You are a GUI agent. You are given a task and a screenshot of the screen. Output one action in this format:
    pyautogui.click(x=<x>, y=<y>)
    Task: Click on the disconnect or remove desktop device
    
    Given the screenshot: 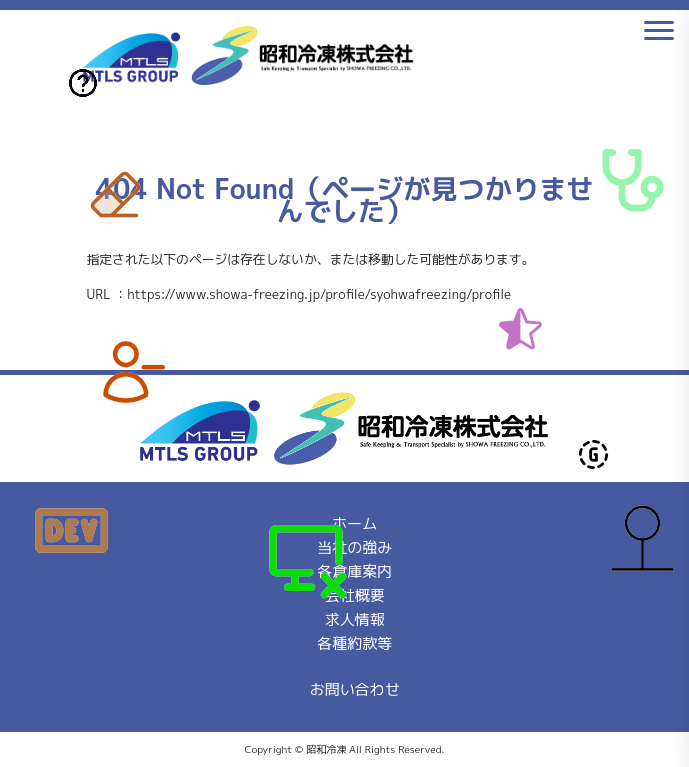 What is the action you would take?
    pyautogui.click(x=306, y=558)
    